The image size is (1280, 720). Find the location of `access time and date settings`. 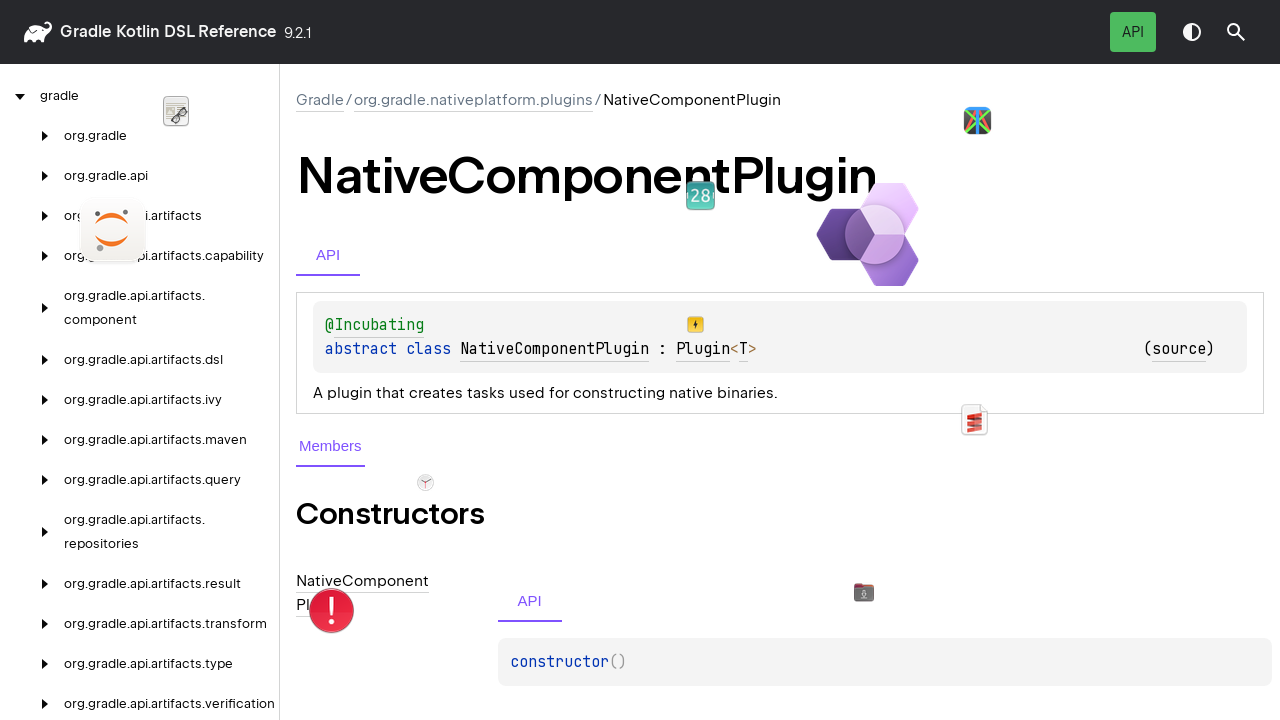

access time and date settings is located at coordinates (425, 482).